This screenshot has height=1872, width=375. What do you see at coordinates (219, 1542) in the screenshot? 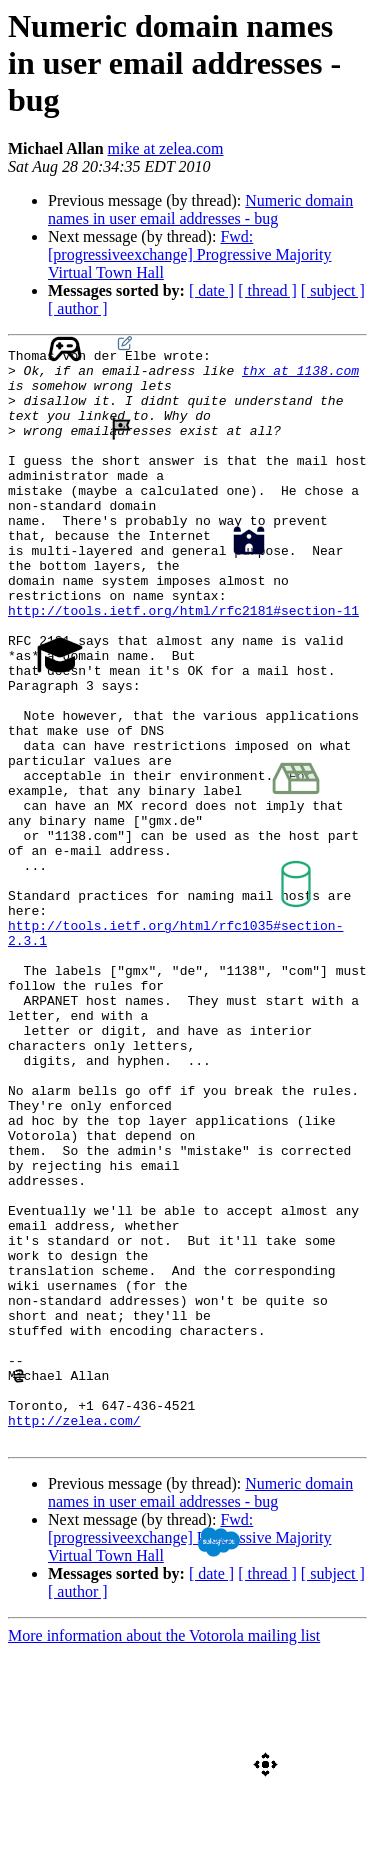
I see `open salesforce CRM application` at bounding box center [219, 1542].